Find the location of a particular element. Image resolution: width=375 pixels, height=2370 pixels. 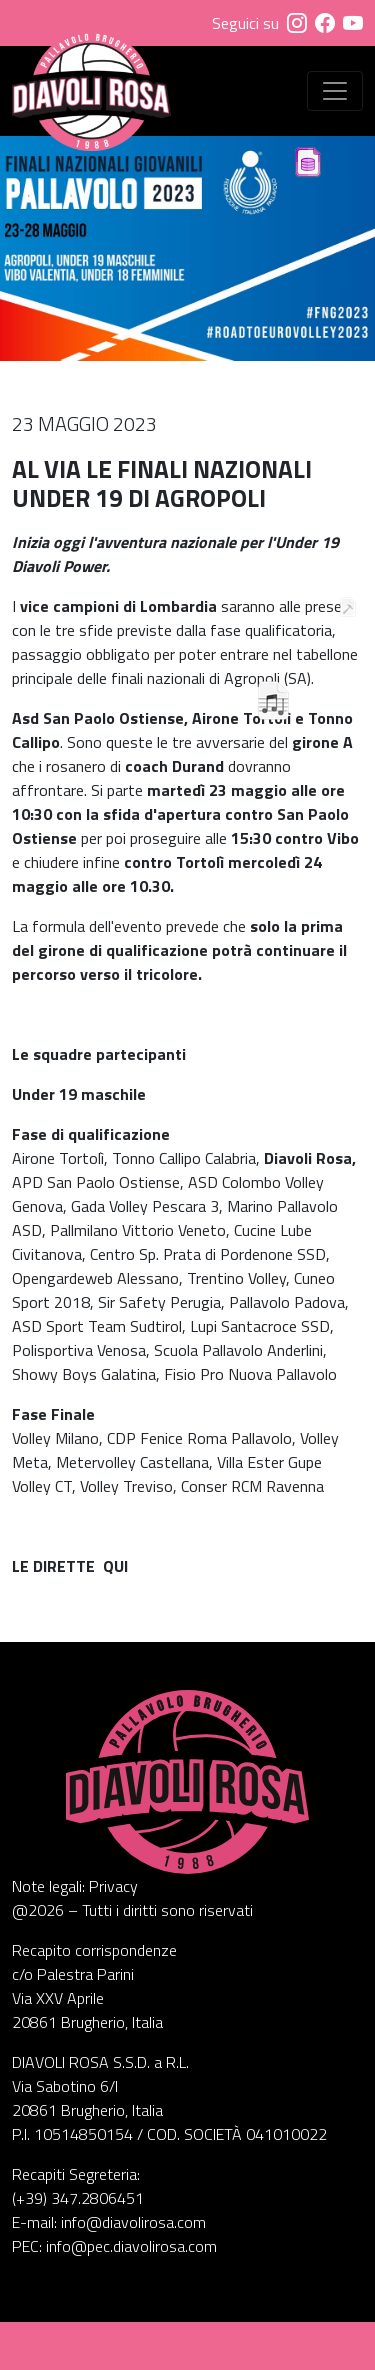

open a database template file is located at coordinates (308, 162).